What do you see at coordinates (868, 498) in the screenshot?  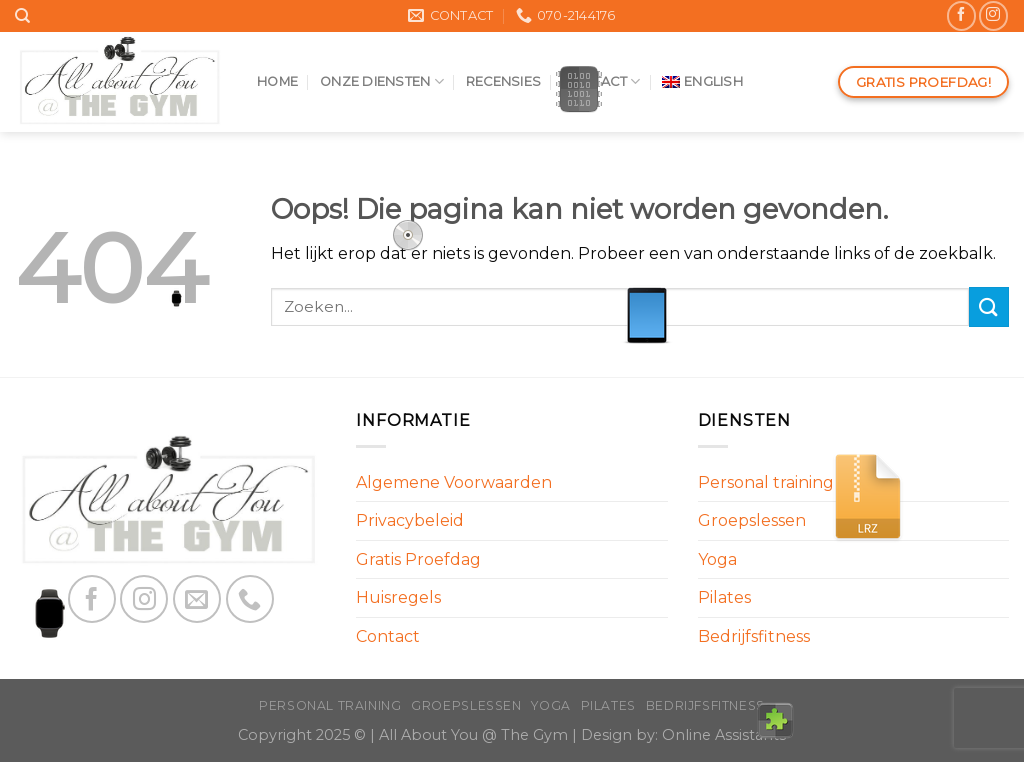 I see `an lrzip compressed archive file` at bounding box center [868, 498].